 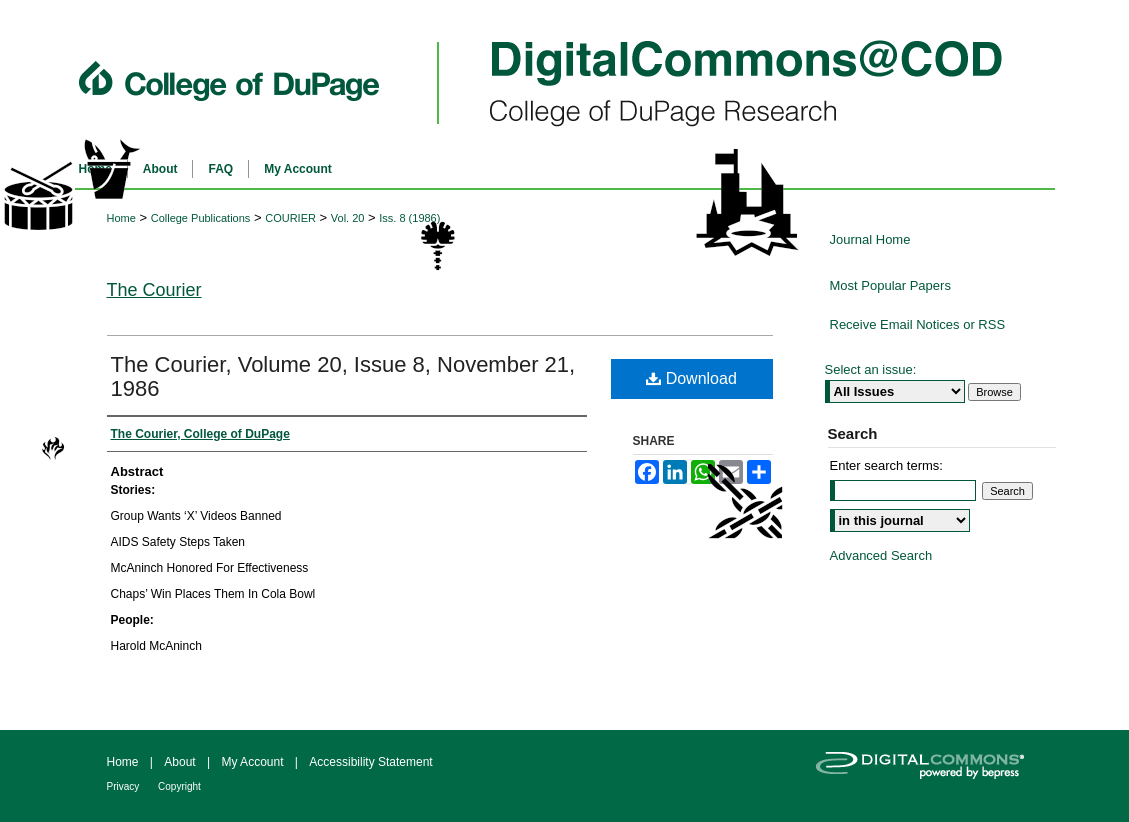 I want to click on capture or claim a territory, so click(x=747, y=202).